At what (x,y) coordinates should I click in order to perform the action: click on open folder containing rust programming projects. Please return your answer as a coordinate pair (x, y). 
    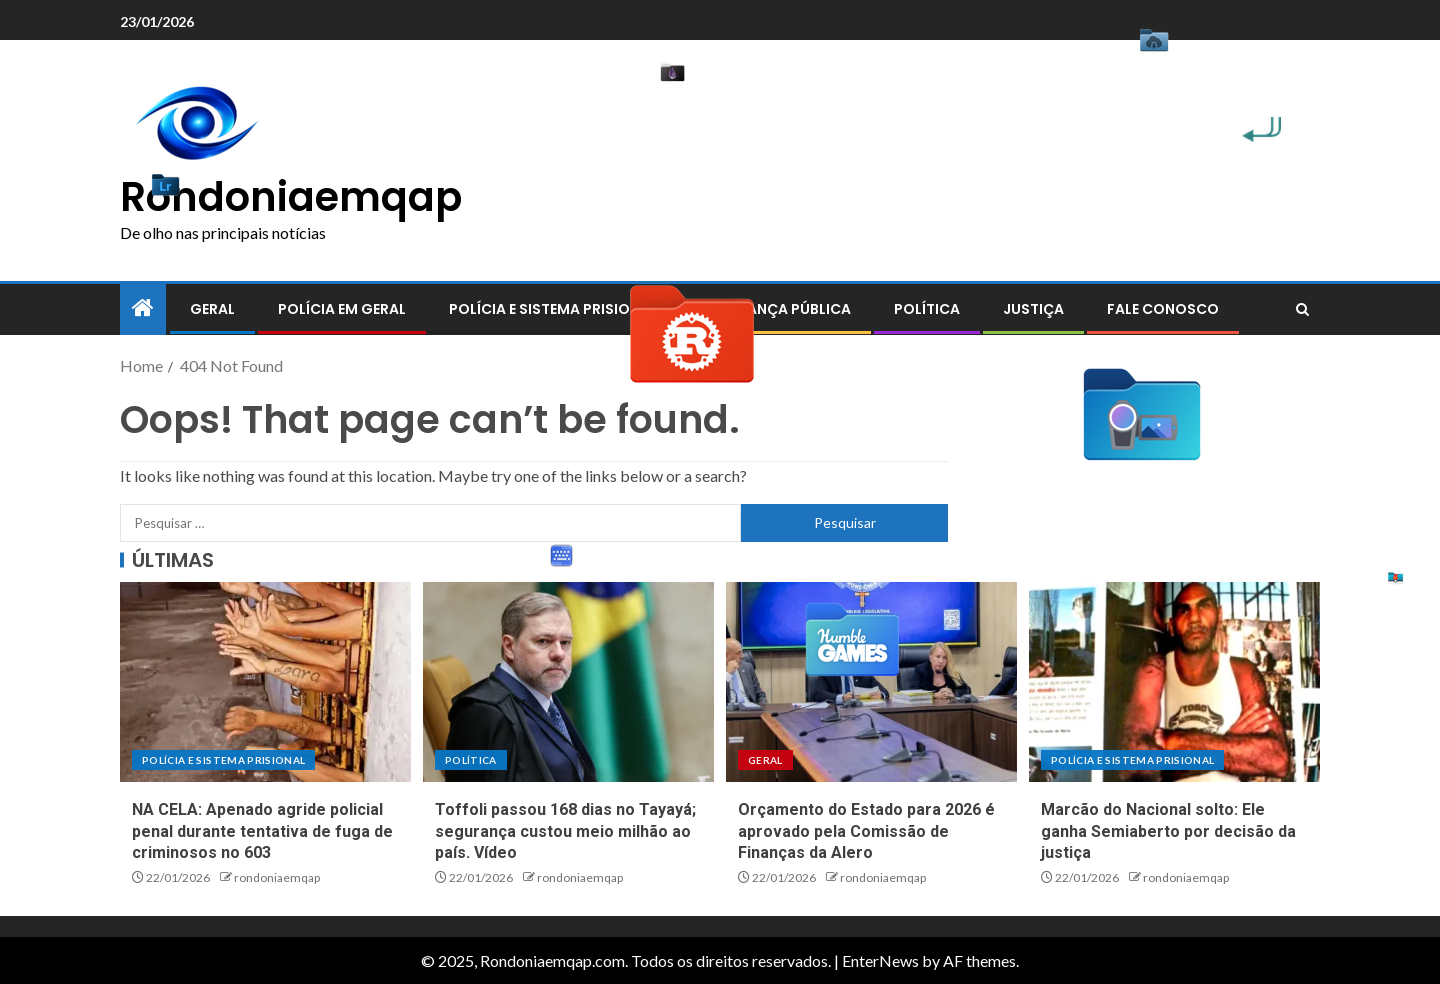
    Looking at the image, I should click on (691, 337).